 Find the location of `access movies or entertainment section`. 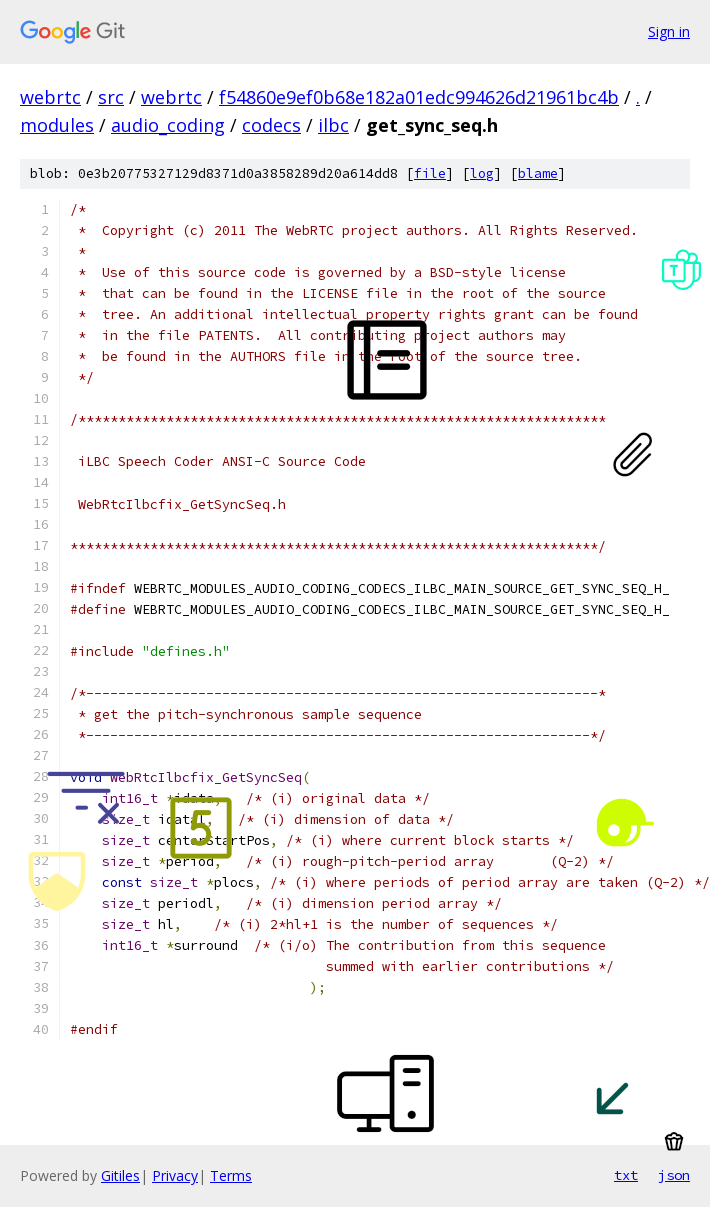

access movies or entertainment section is located at coordinates (674, 1142).